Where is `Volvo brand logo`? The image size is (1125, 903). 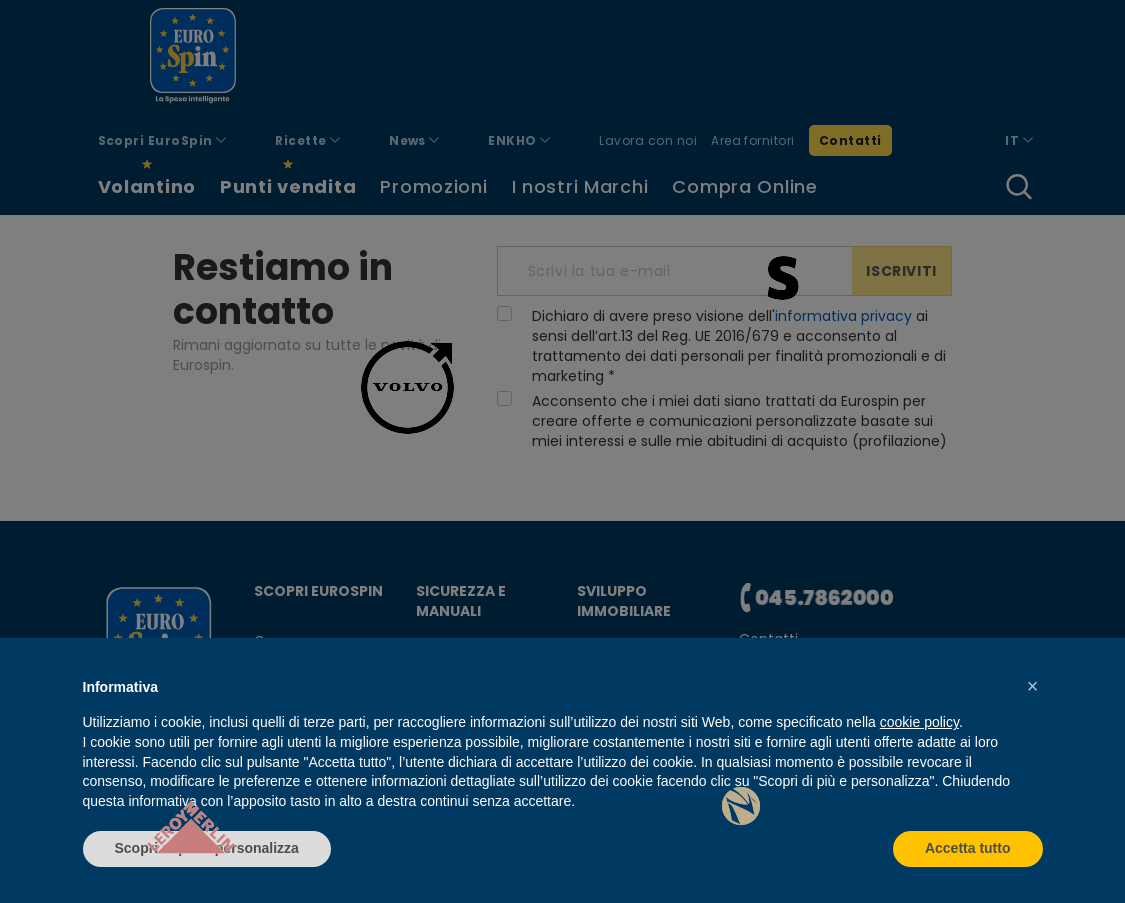
Volvo brand logo is located at coordinates (407, 387).